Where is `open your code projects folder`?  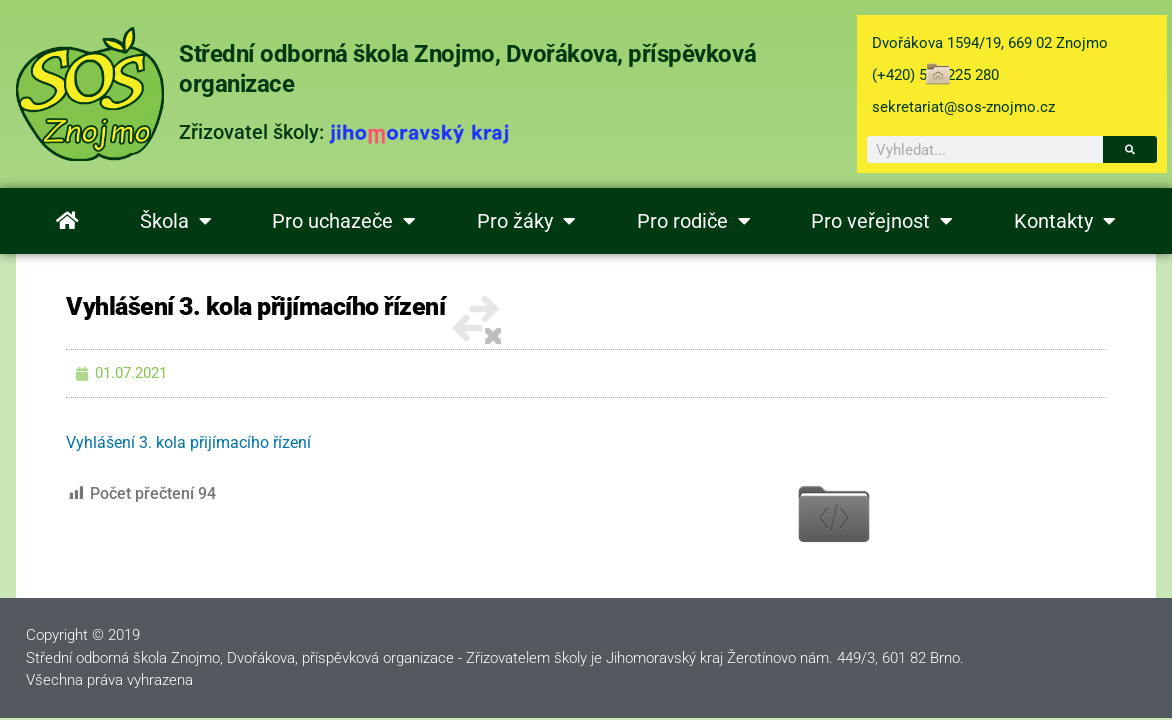
open your code projects folder is located at coordinates (834, 514).